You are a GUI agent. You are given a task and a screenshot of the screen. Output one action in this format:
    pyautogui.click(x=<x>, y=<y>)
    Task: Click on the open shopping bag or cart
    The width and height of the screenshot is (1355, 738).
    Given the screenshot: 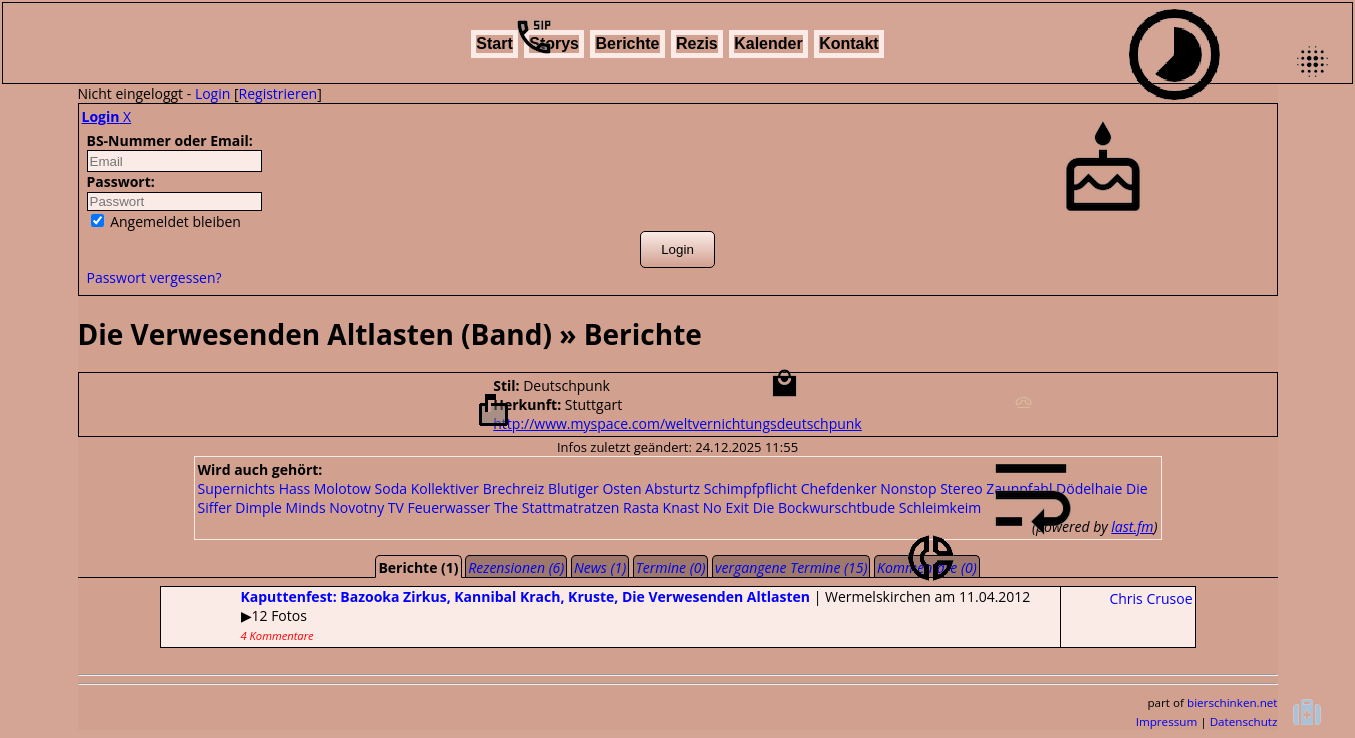 What is the action you would take?
    pyautogui.click(x=784, y=383)
    